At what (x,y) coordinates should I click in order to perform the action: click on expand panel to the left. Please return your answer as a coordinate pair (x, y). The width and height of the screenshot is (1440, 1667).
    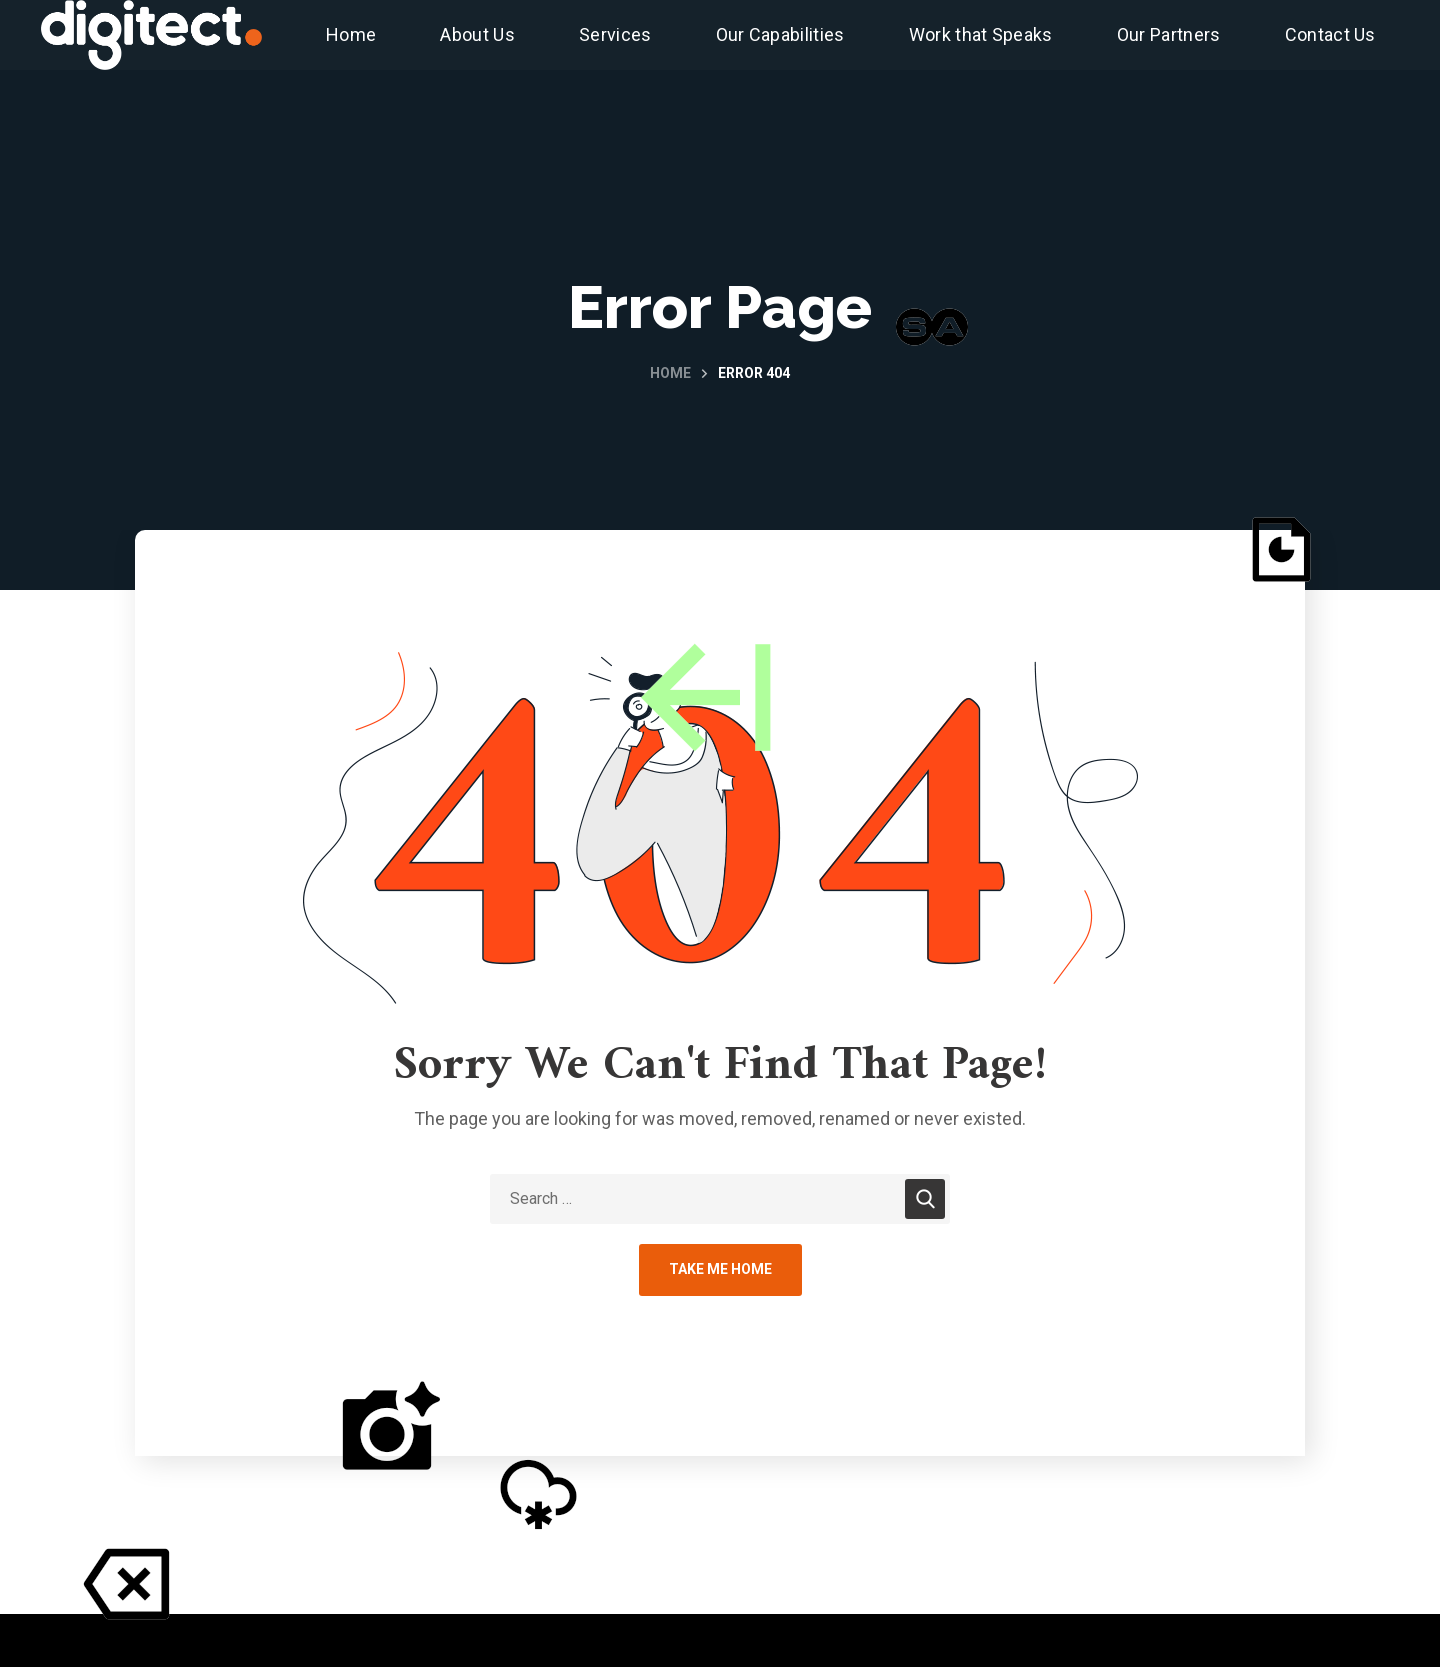
    Looking at the image, I should click on (709, 697).